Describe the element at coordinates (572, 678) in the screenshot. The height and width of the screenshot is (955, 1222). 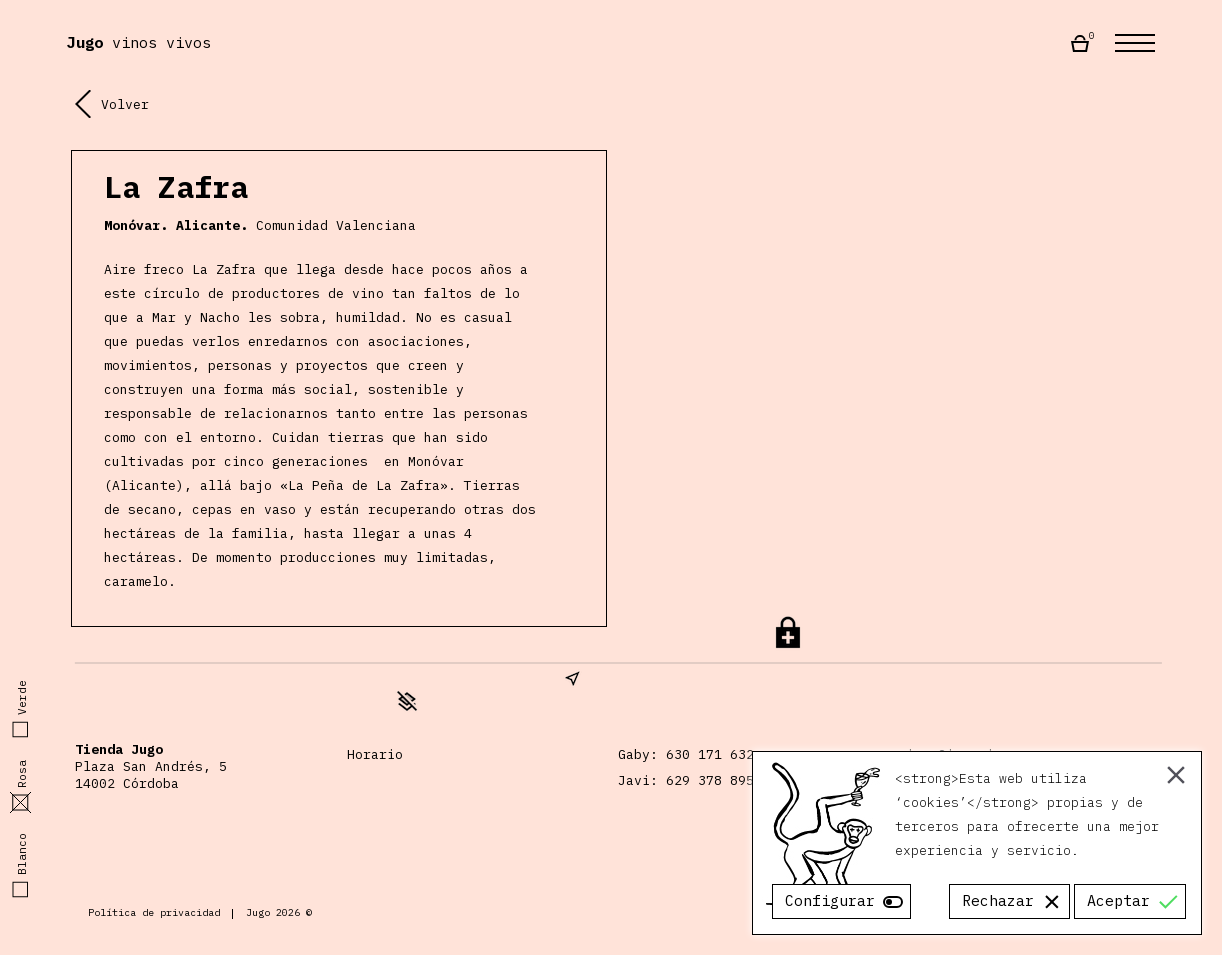
I see `access navigation or get directions` at that location.